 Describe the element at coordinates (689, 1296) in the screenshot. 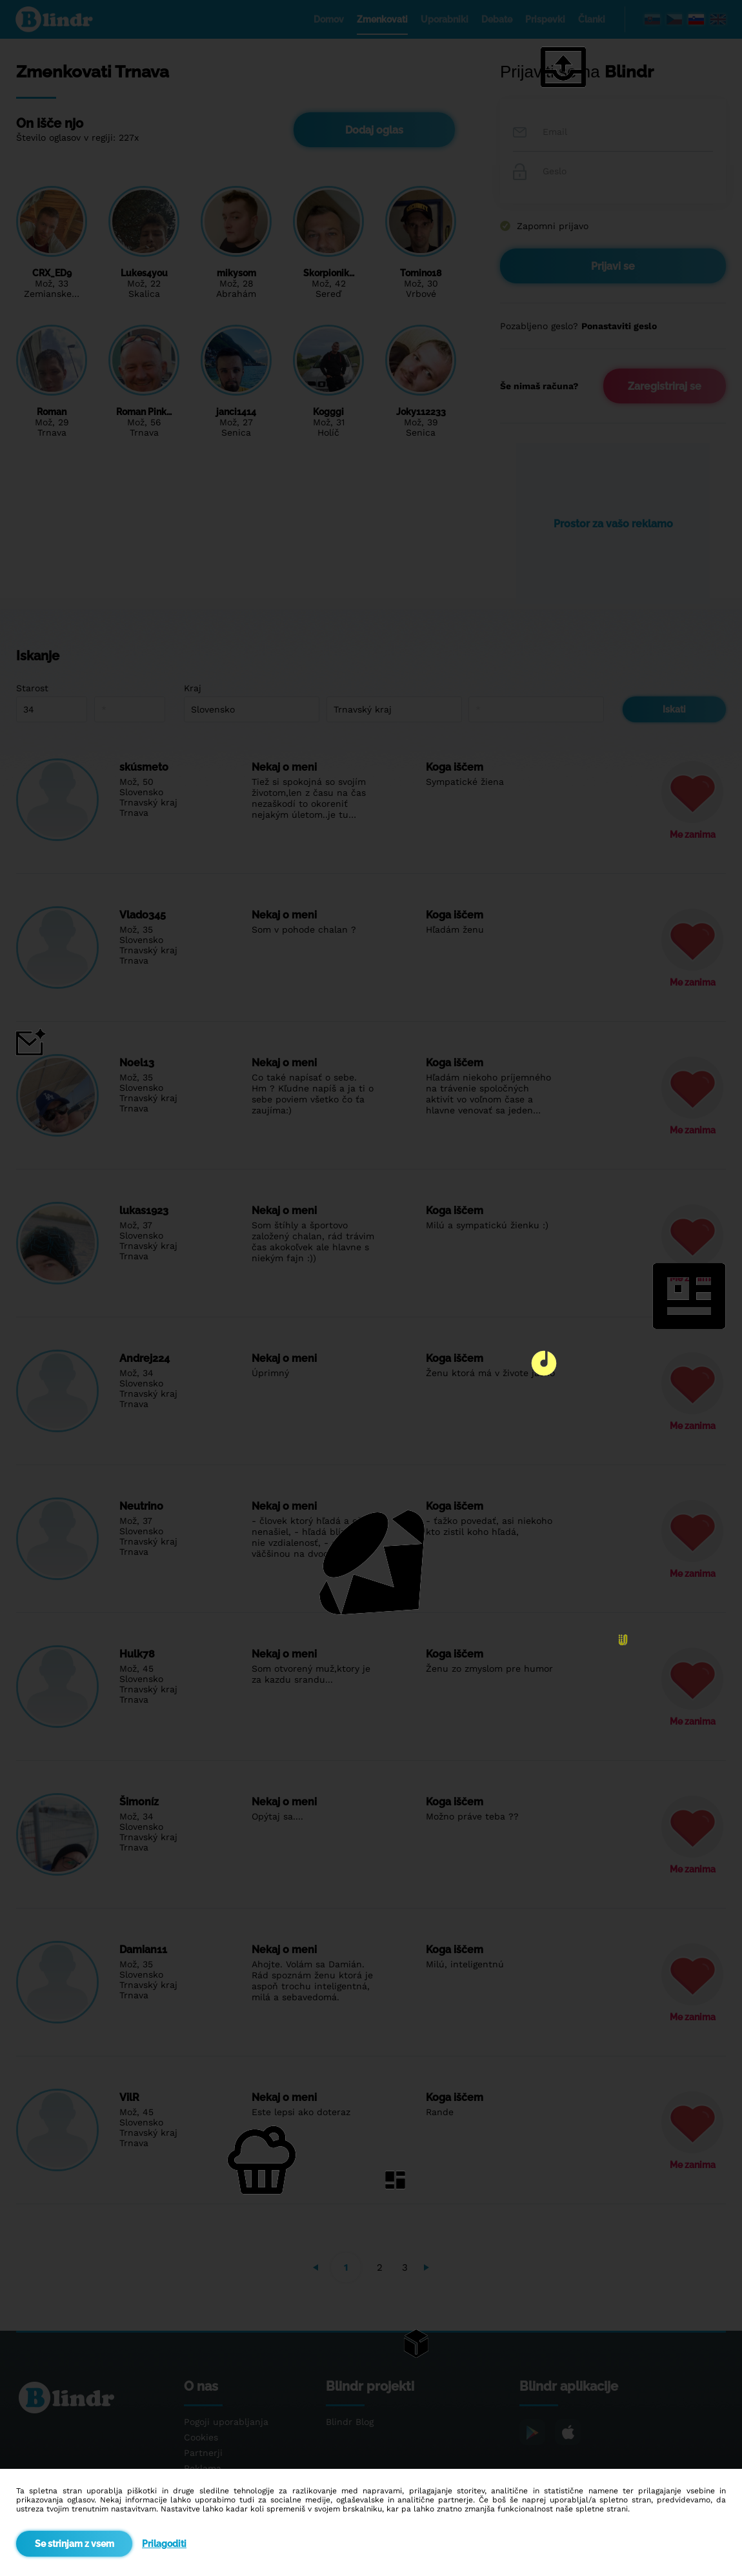

I see `view your profile` at that location.